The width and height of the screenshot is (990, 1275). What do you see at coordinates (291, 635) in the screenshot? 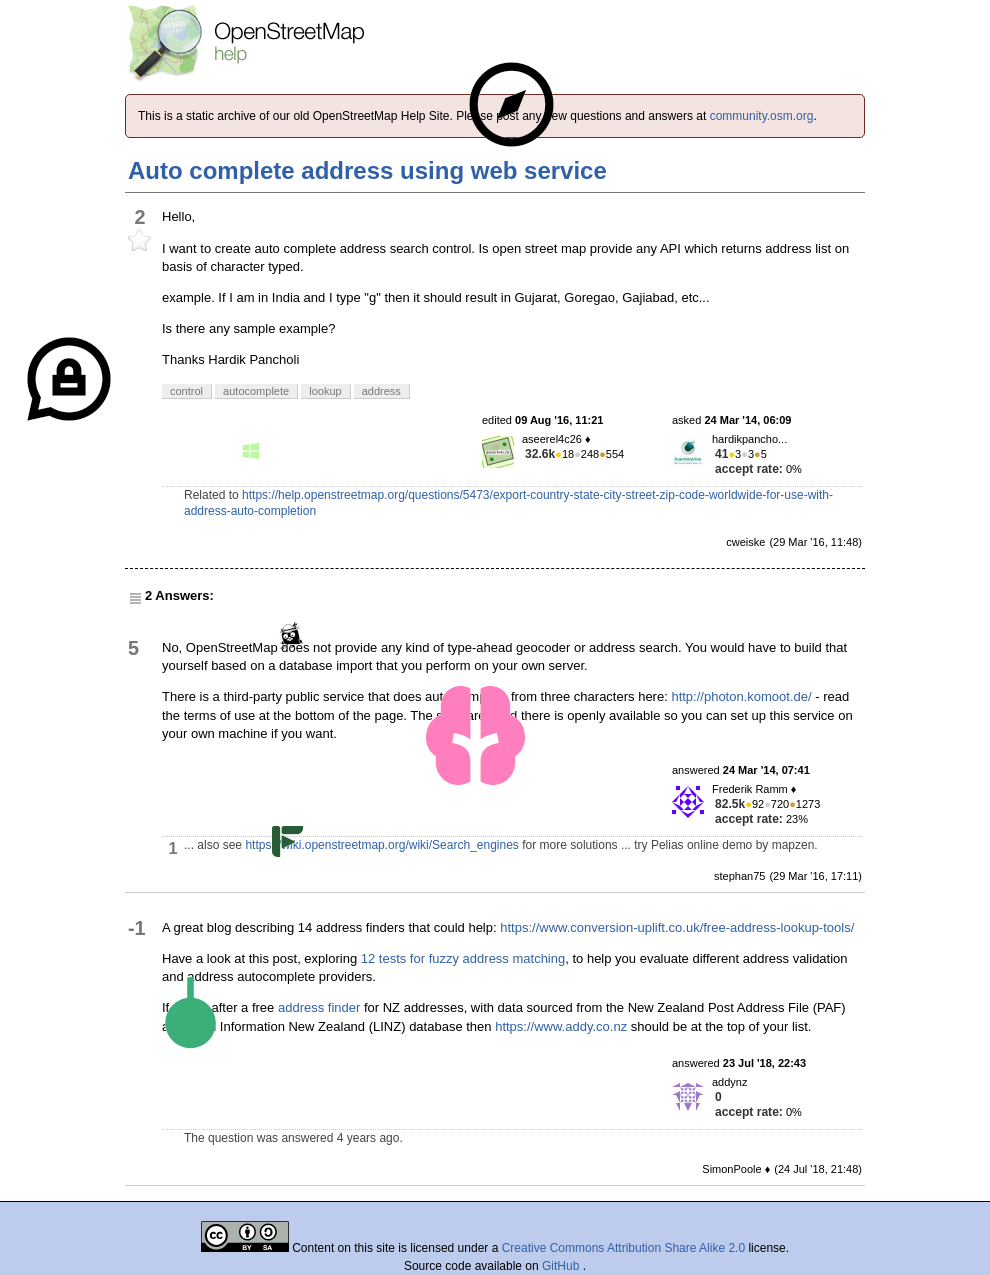
I see `jaeger distributed tracing platform logo` at bounding box center [291, 635].